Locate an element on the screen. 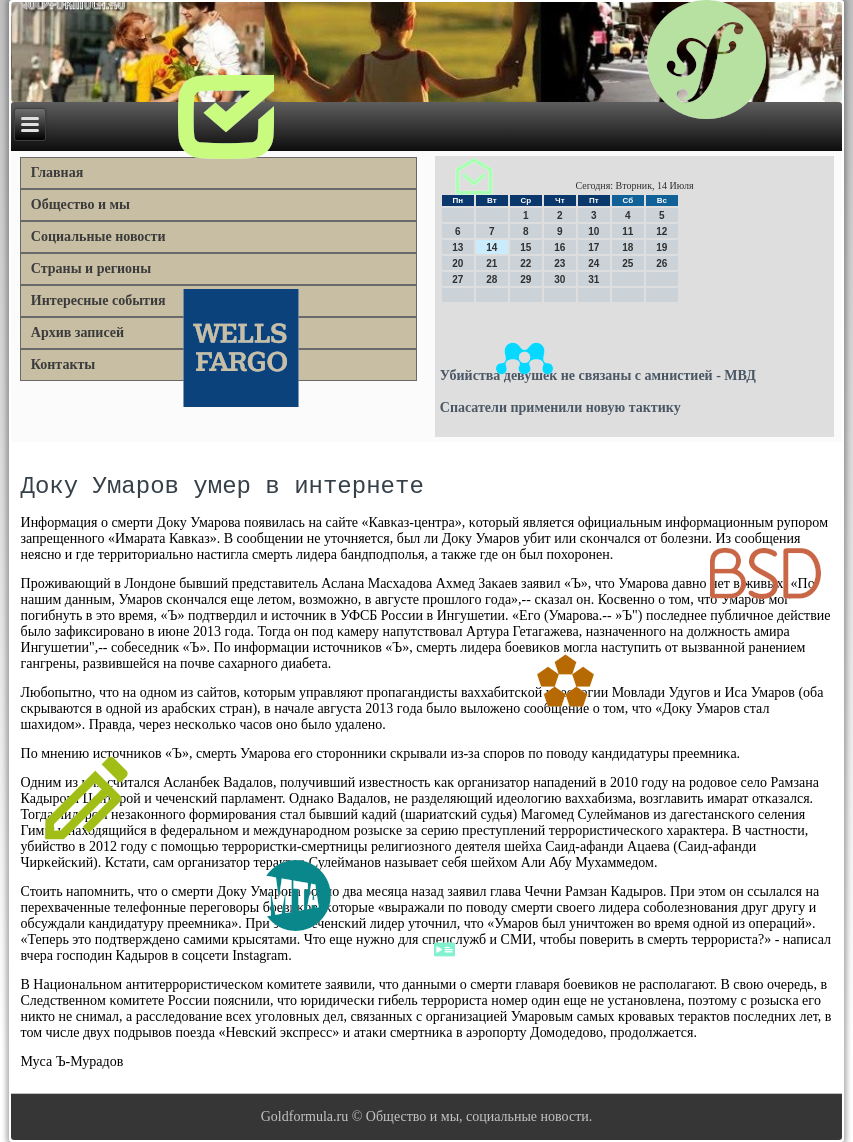 The image size is (853, 1142). edit or compose new content is located at coordinates (85, 800).